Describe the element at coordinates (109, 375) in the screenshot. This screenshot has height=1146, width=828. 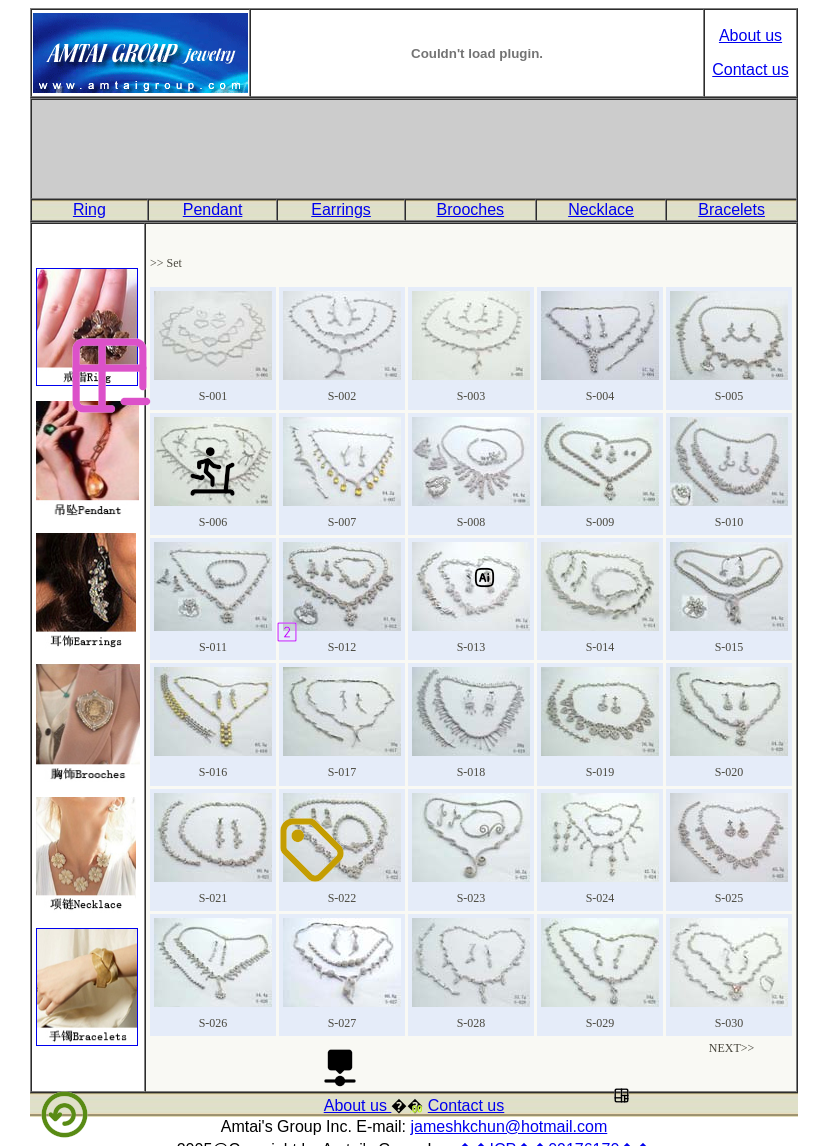
I see `remove a row or column from a table` at that location.